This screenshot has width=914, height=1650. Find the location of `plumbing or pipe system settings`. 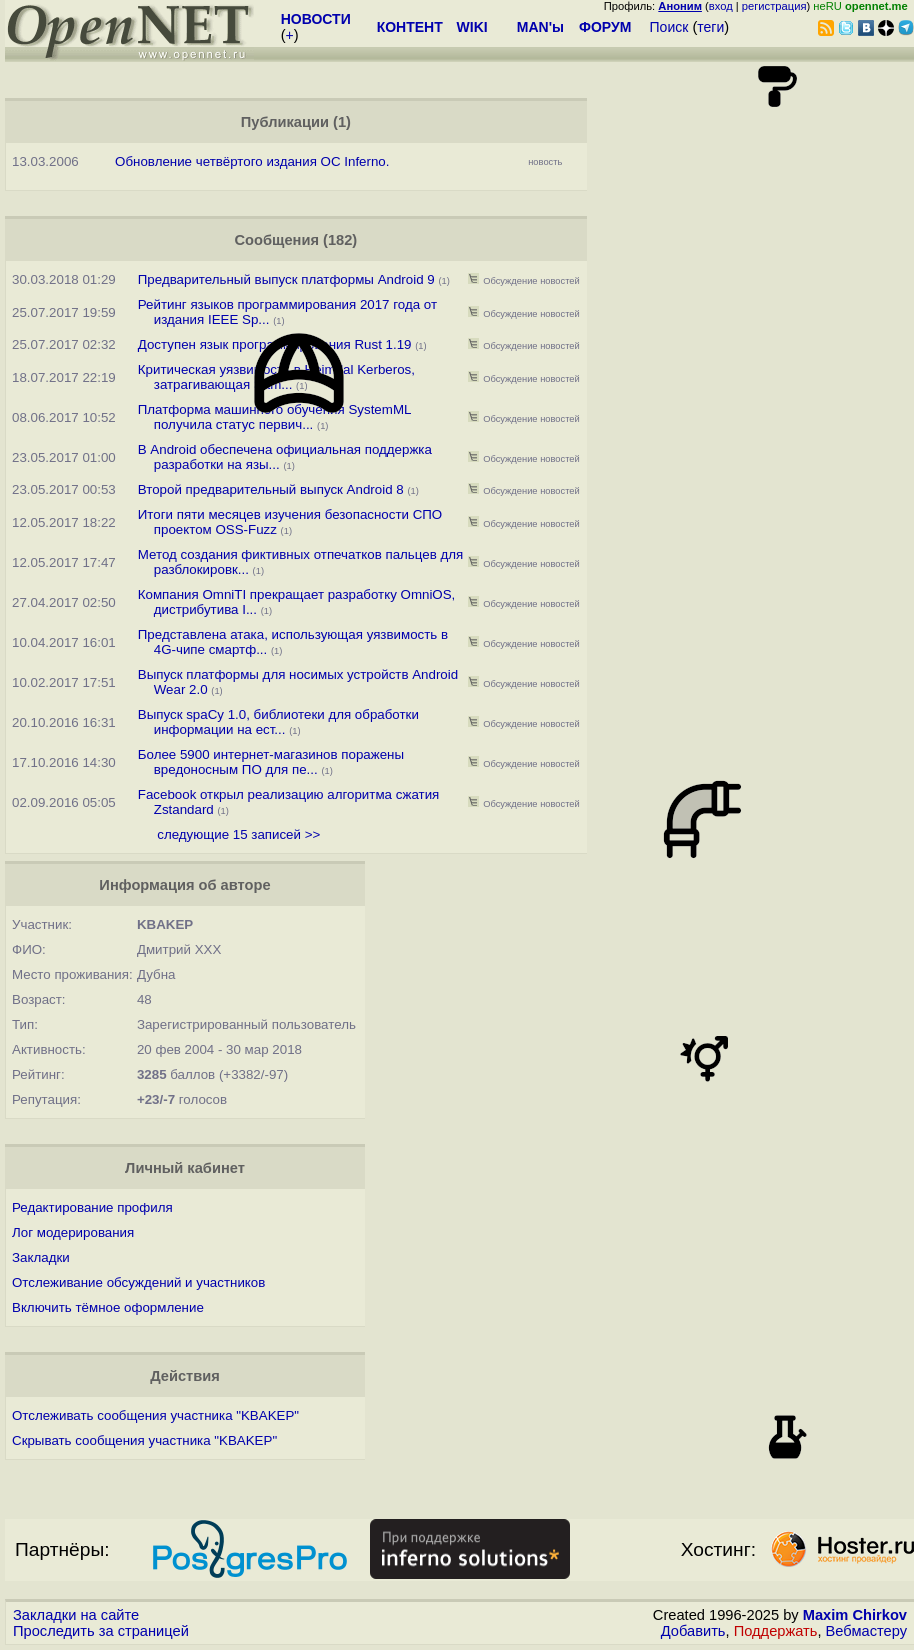

plumbing or pipe system settings is located at coordinates (699, 816).